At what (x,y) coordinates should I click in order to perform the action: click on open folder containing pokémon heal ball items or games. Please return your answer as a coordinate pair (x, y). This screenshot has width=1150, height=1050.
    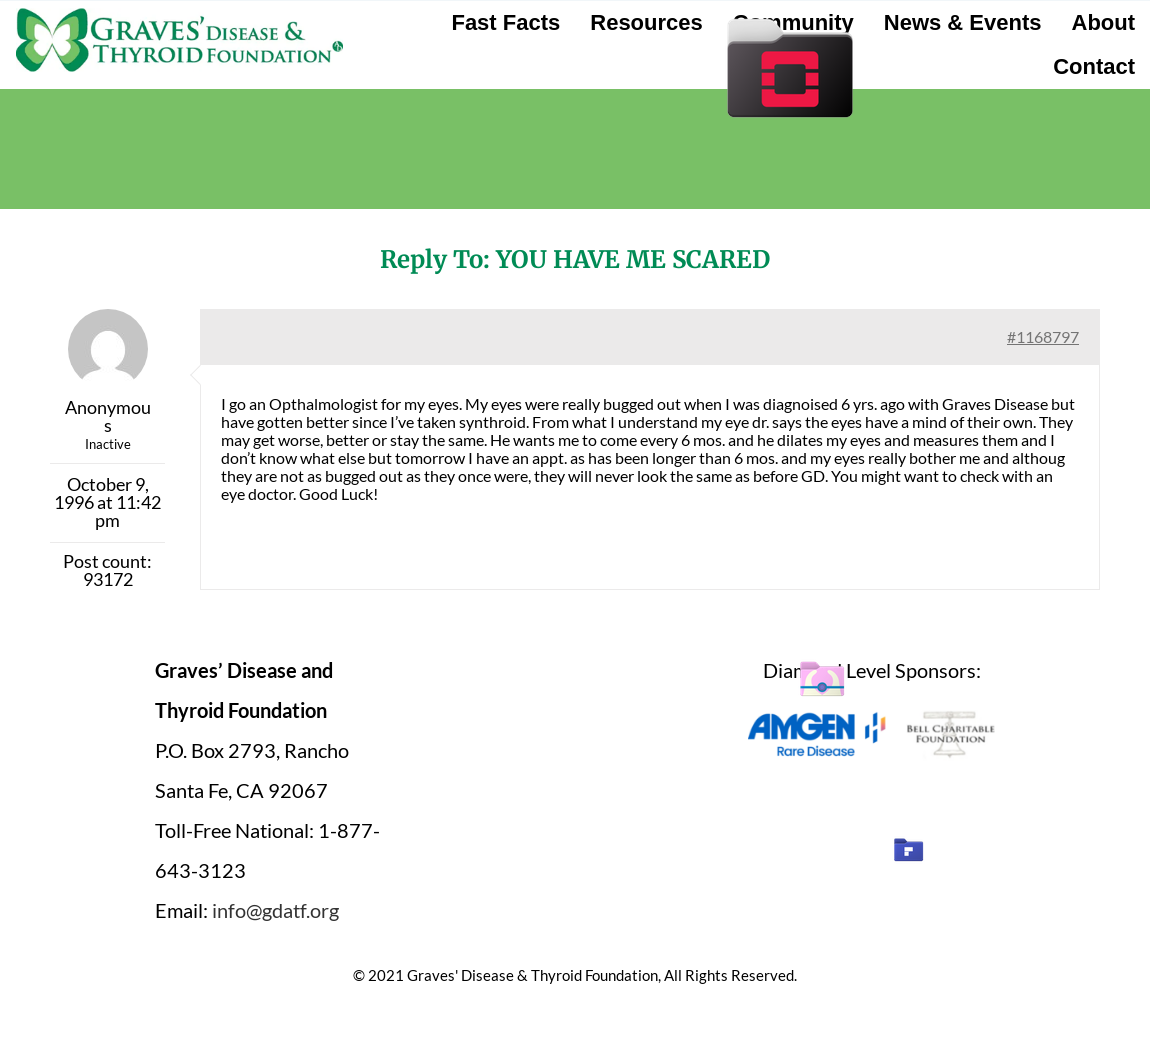
    Looking at the image, I should click on (822, 680).